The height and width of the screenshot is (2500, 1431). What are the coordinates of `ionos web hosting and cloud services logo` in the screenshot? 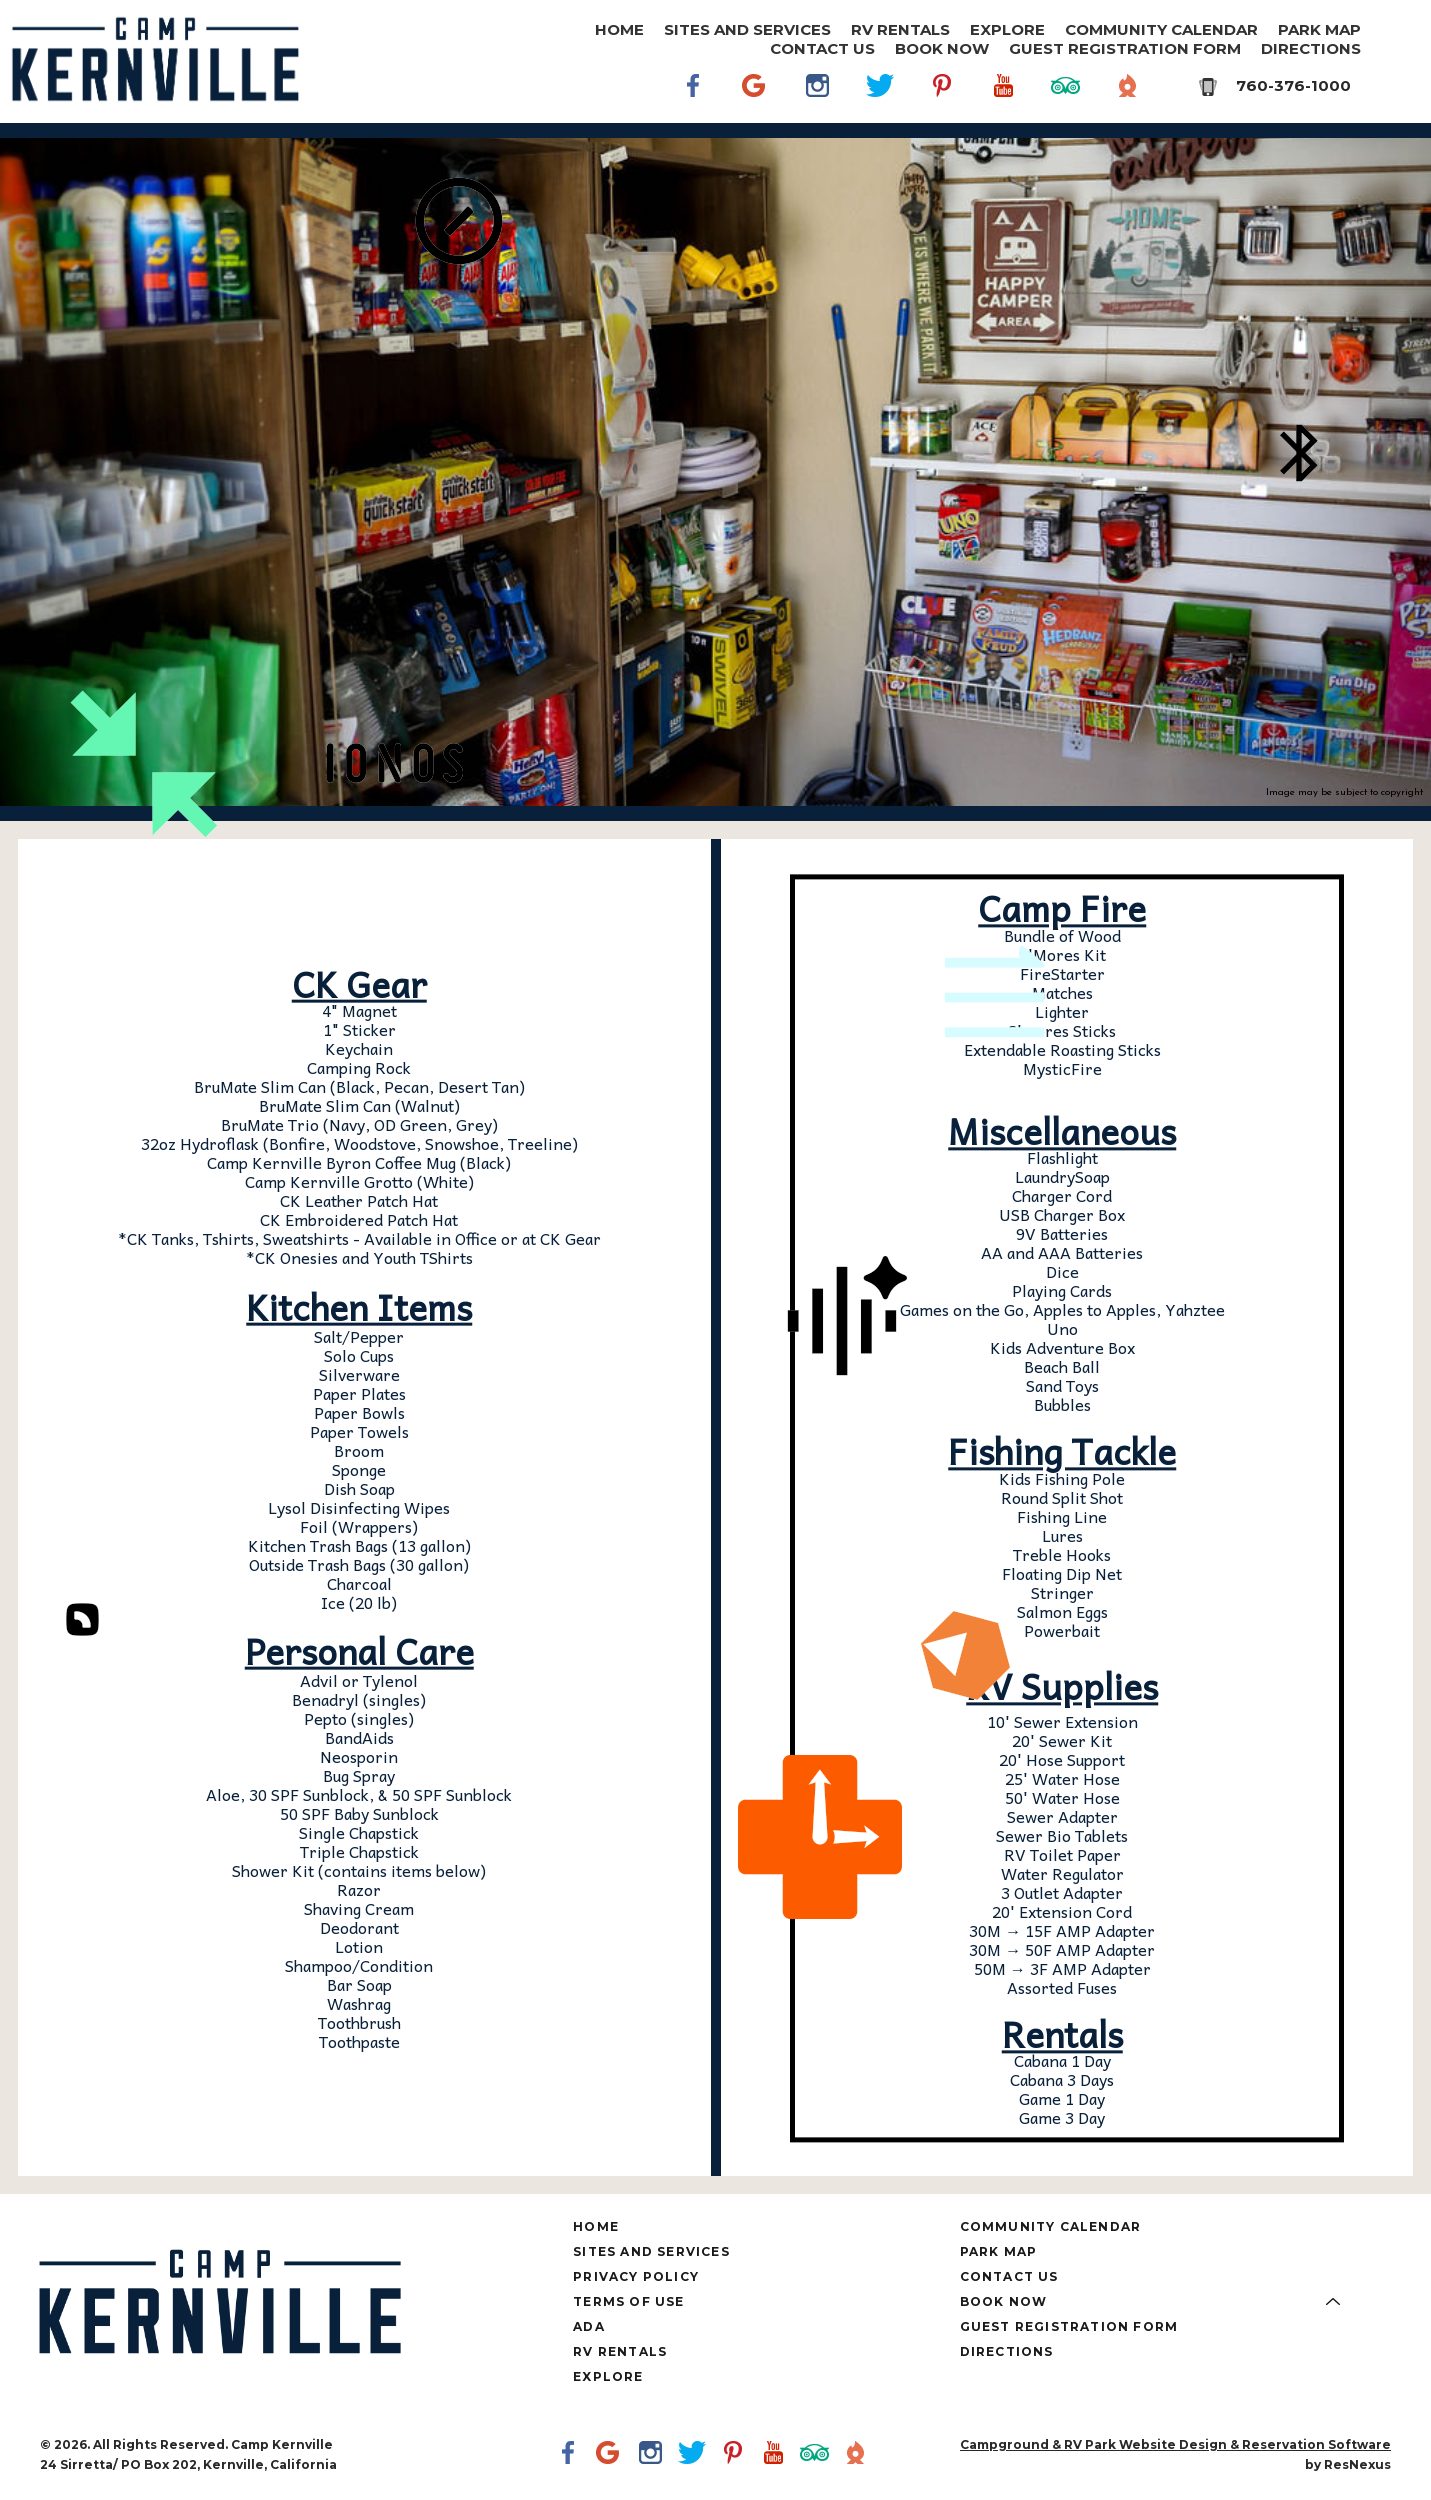 It's located at (395, 763).